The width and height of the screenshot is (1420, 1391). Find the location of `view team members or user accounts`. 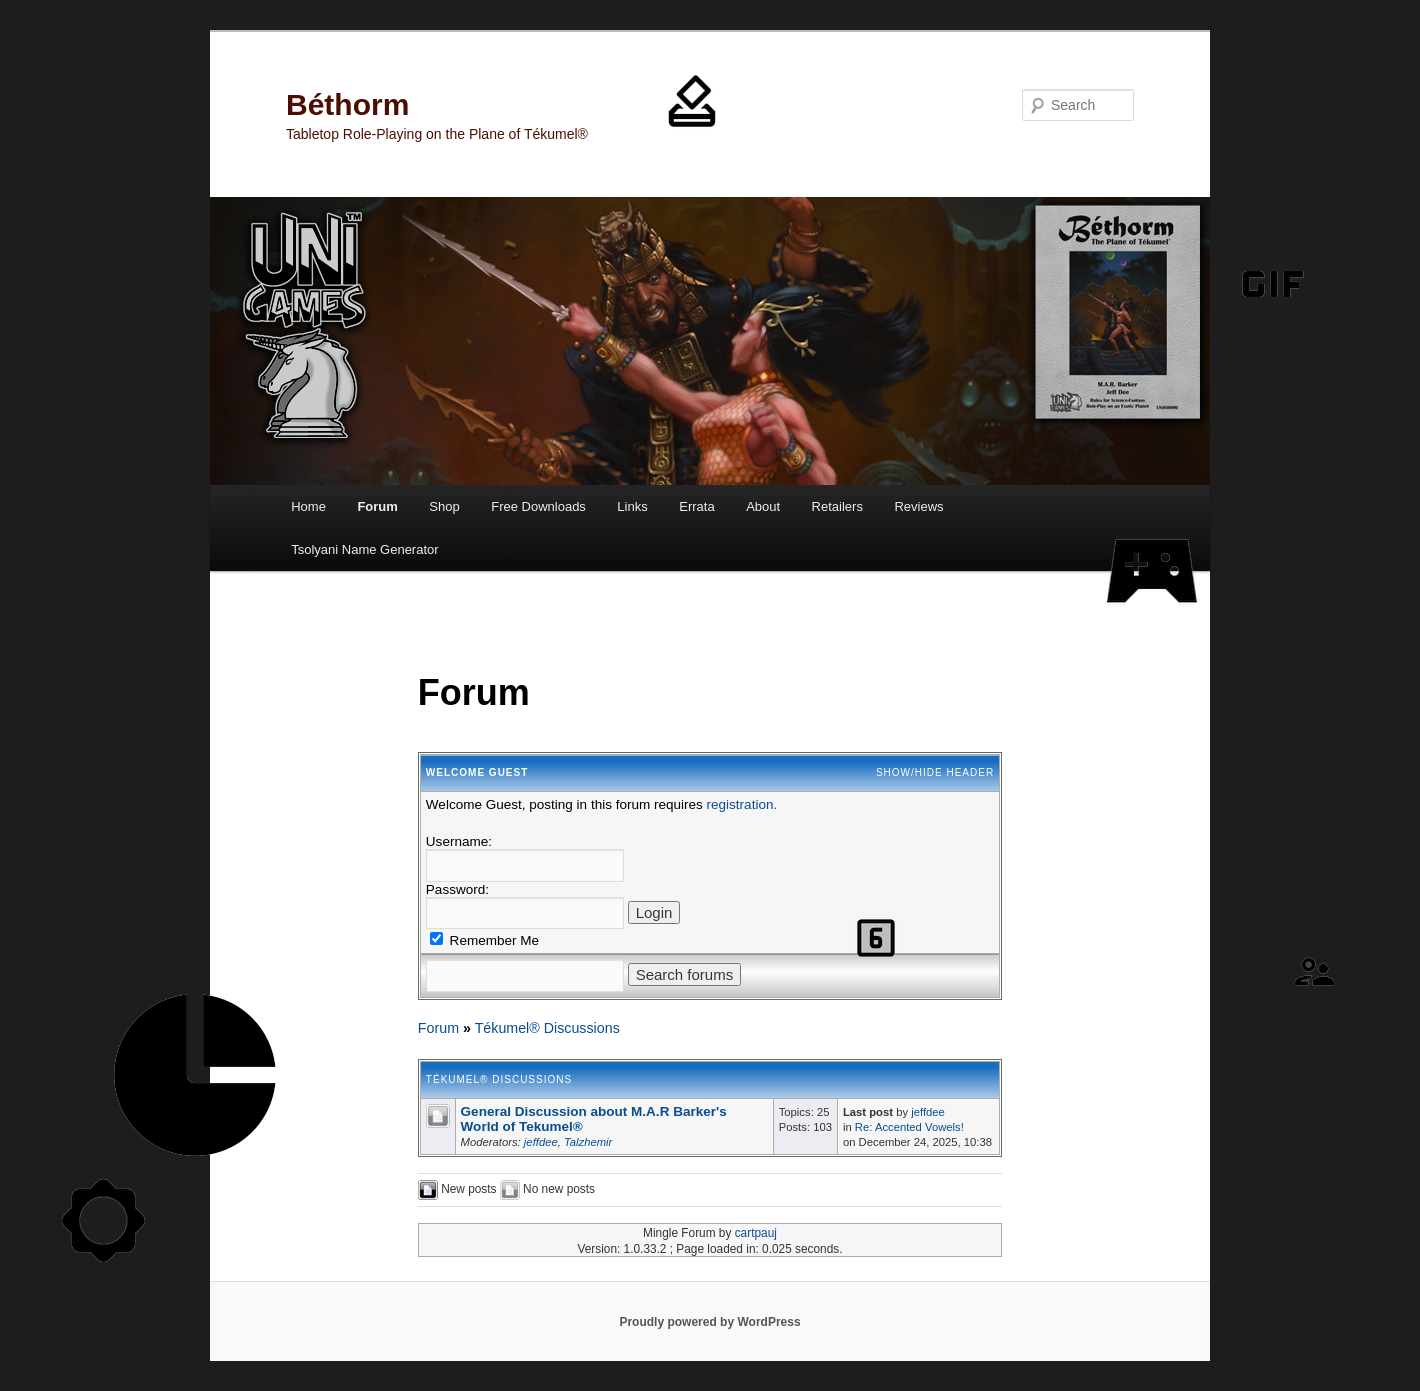

view team members or user accounts is located at coordinates (1314, 971).